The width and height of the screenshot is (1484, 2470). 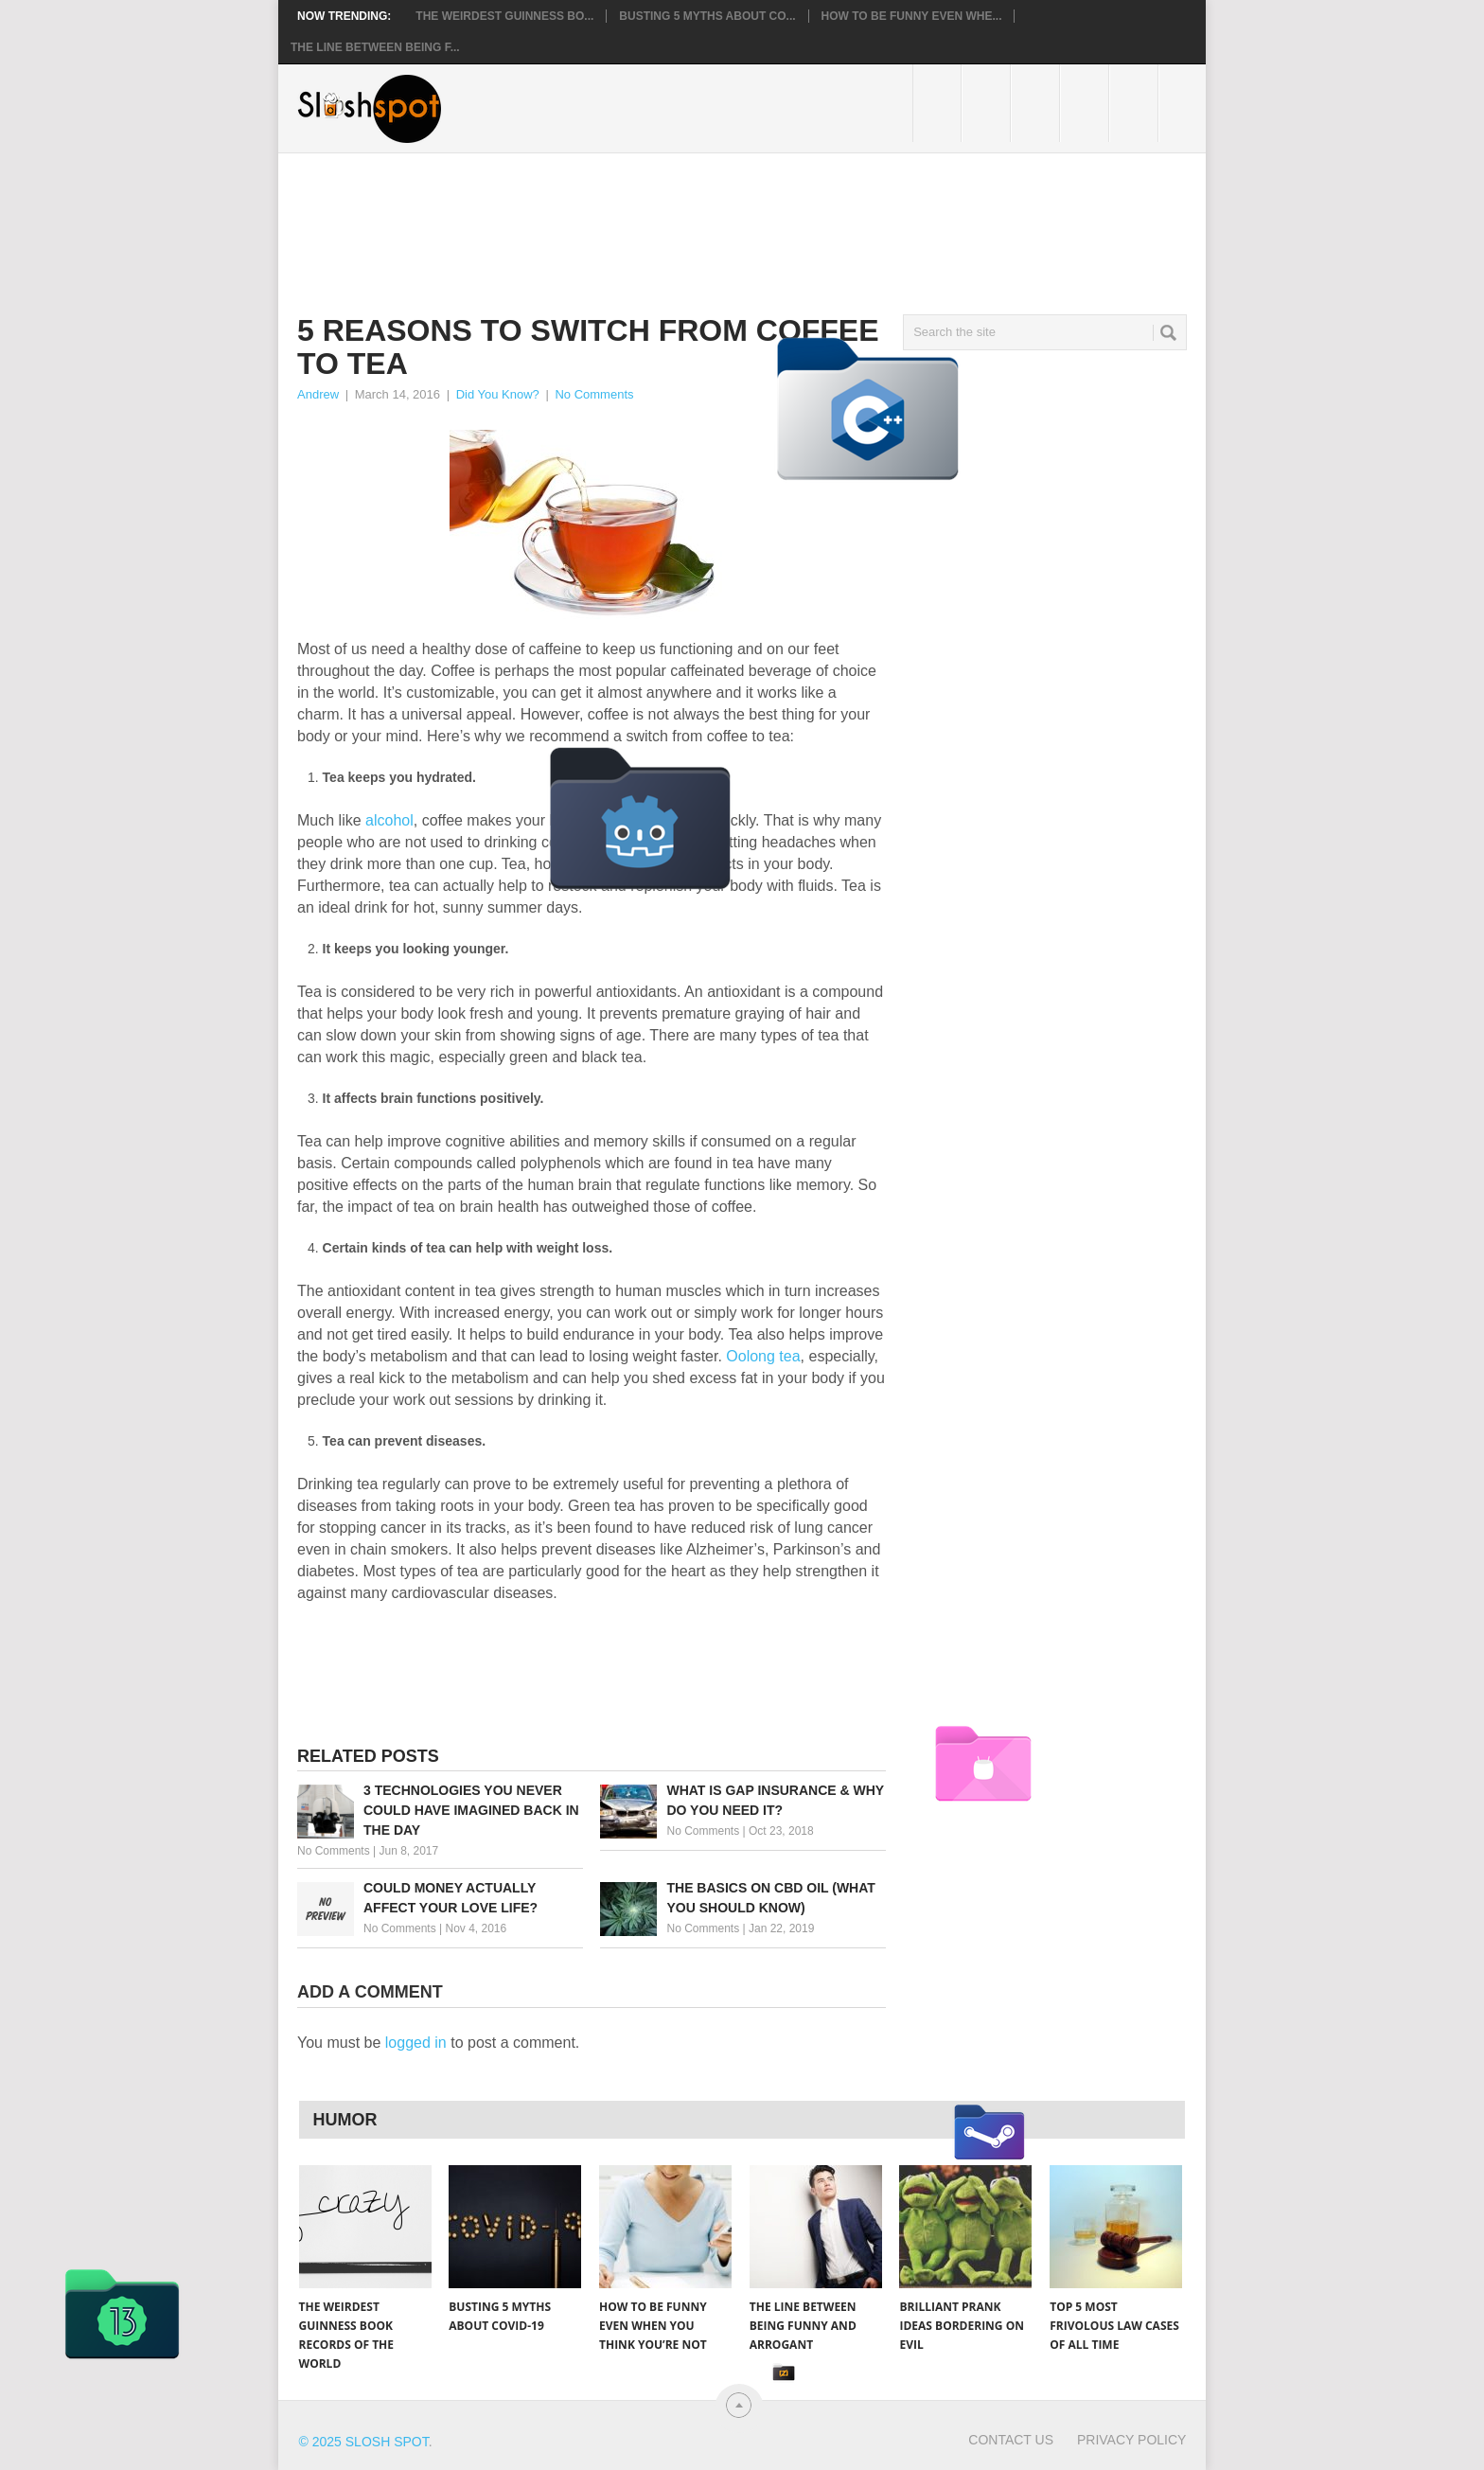 I want to click on open folder containing zig programming language files, so click(x=784, y=2372).